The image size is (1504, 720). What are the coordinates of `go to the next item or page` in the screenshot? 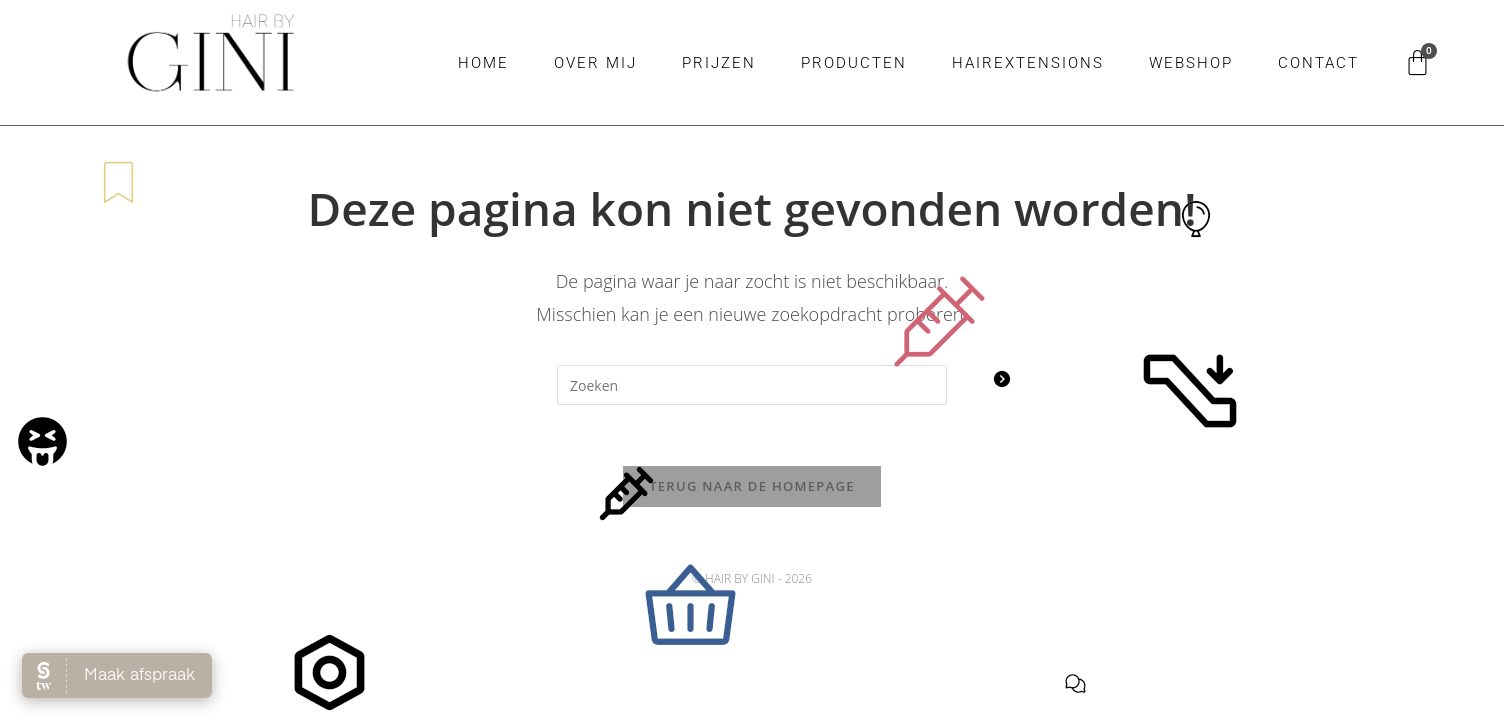 It's located at (1002, 379).